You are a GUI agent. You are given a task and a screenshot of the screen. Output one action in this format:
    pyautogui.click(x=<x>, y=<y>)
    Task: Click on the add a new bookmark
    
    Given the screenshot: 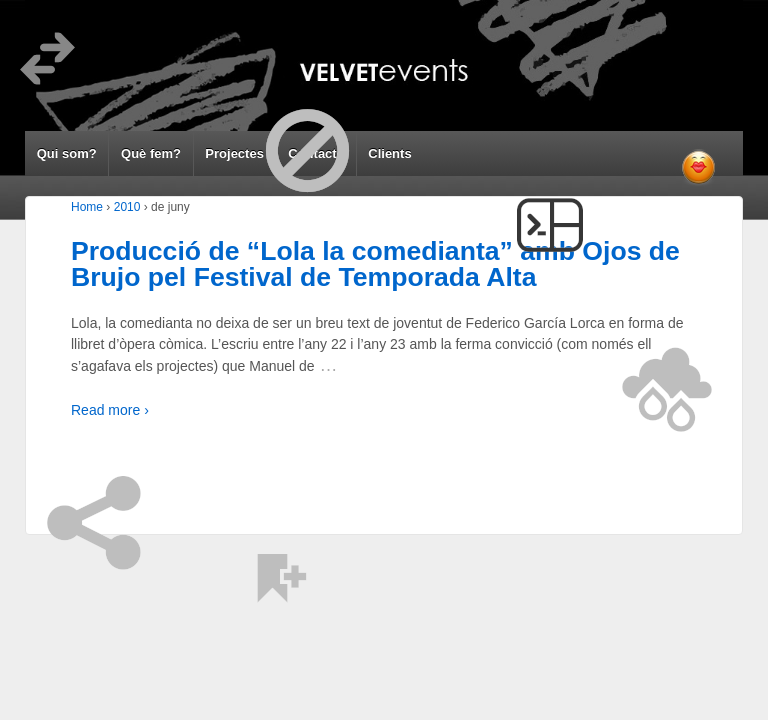 What is the action you would take?
    pyautogui.click(x=280, y=584)
    